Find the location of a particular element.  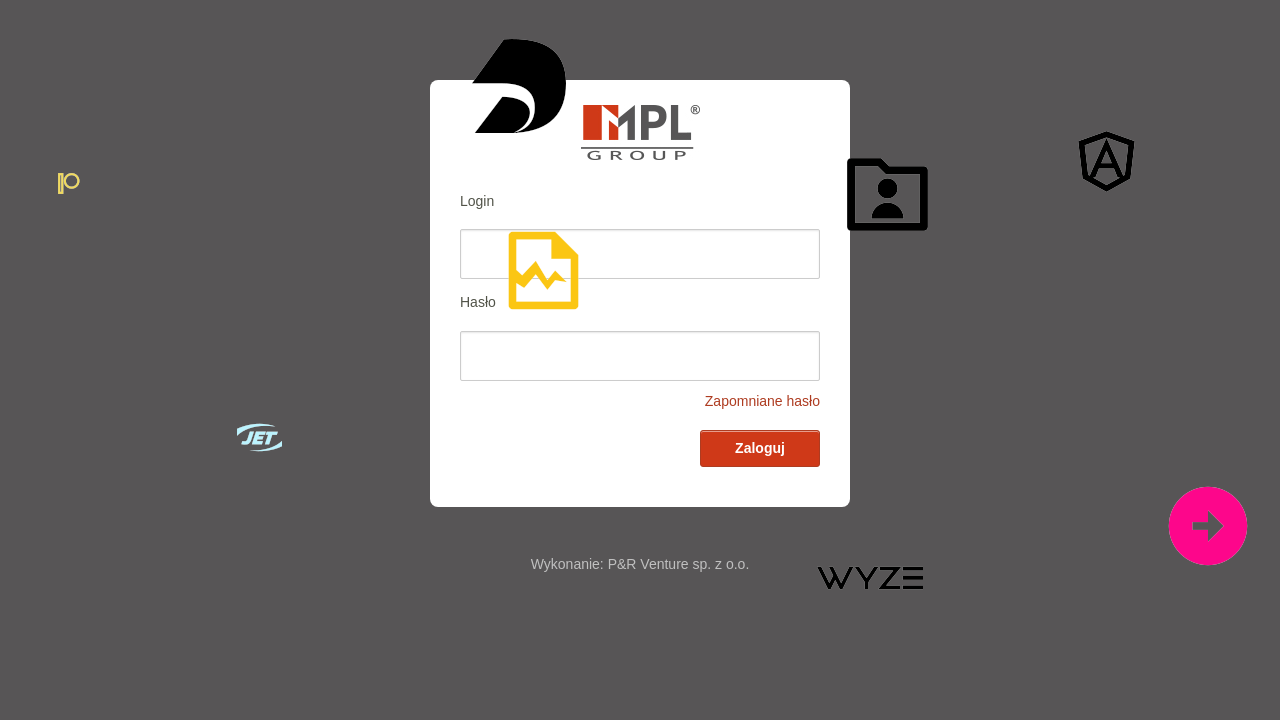

open deepnote collaborative notebook is located at coordinates (519, 86).